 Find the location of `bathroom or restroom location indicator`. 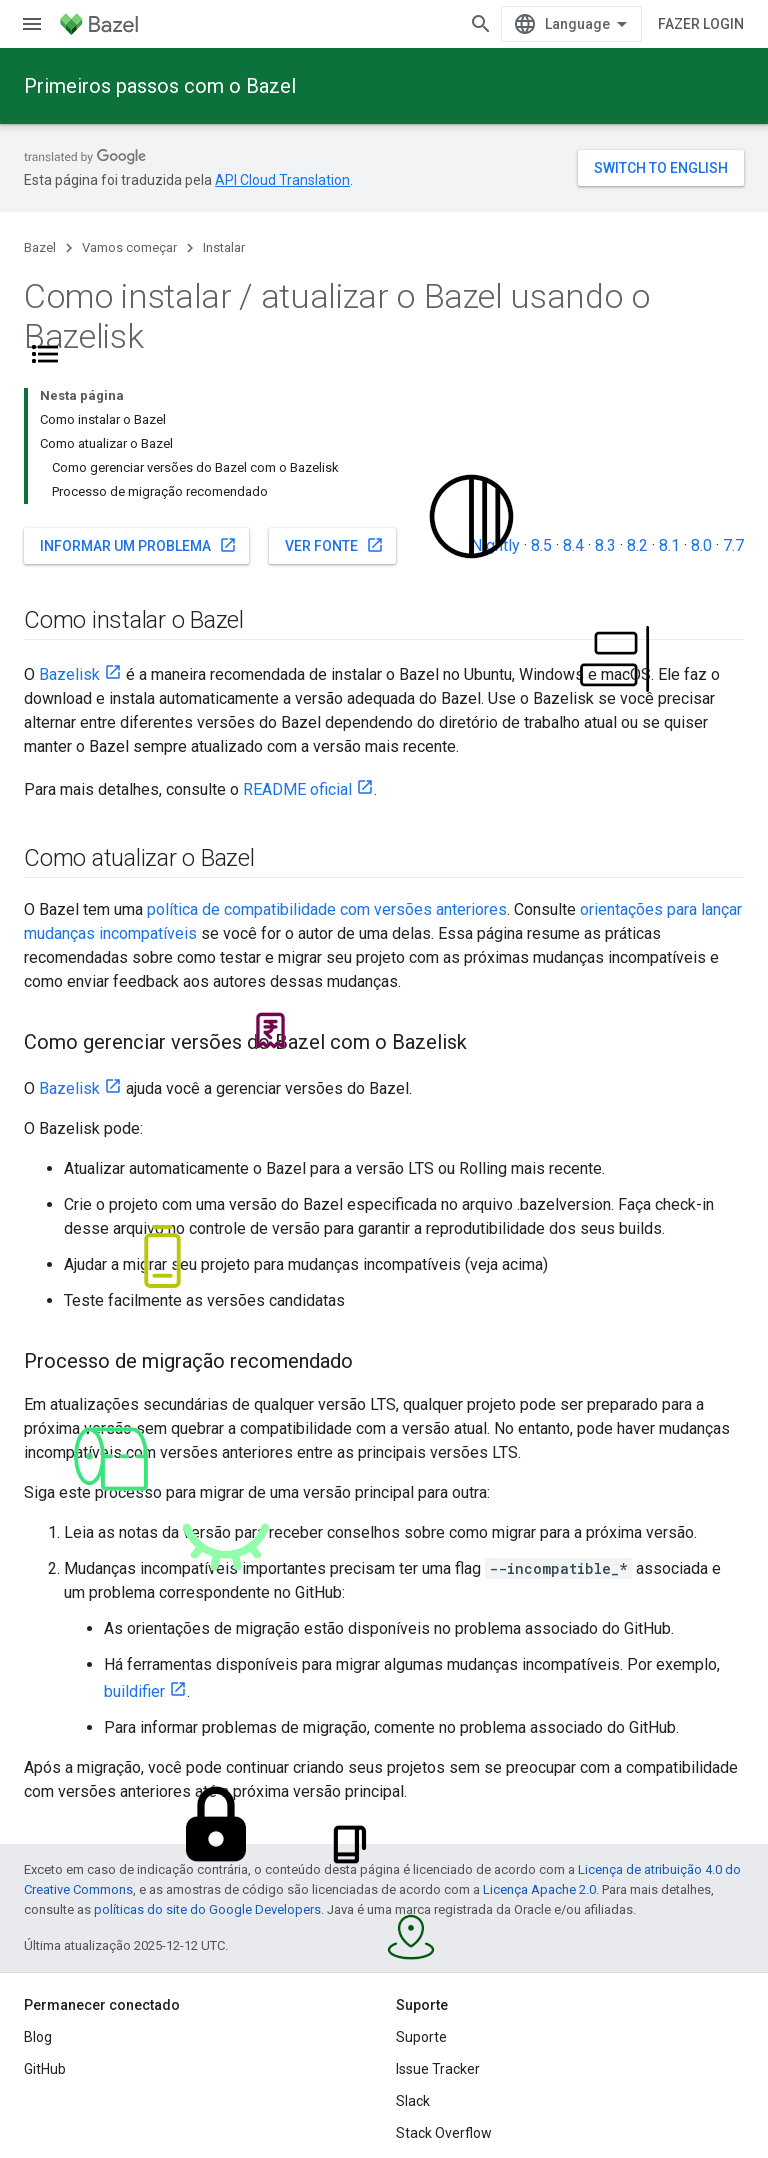

bathroom or restroom location indicator is located at coordinates (111, 1459).